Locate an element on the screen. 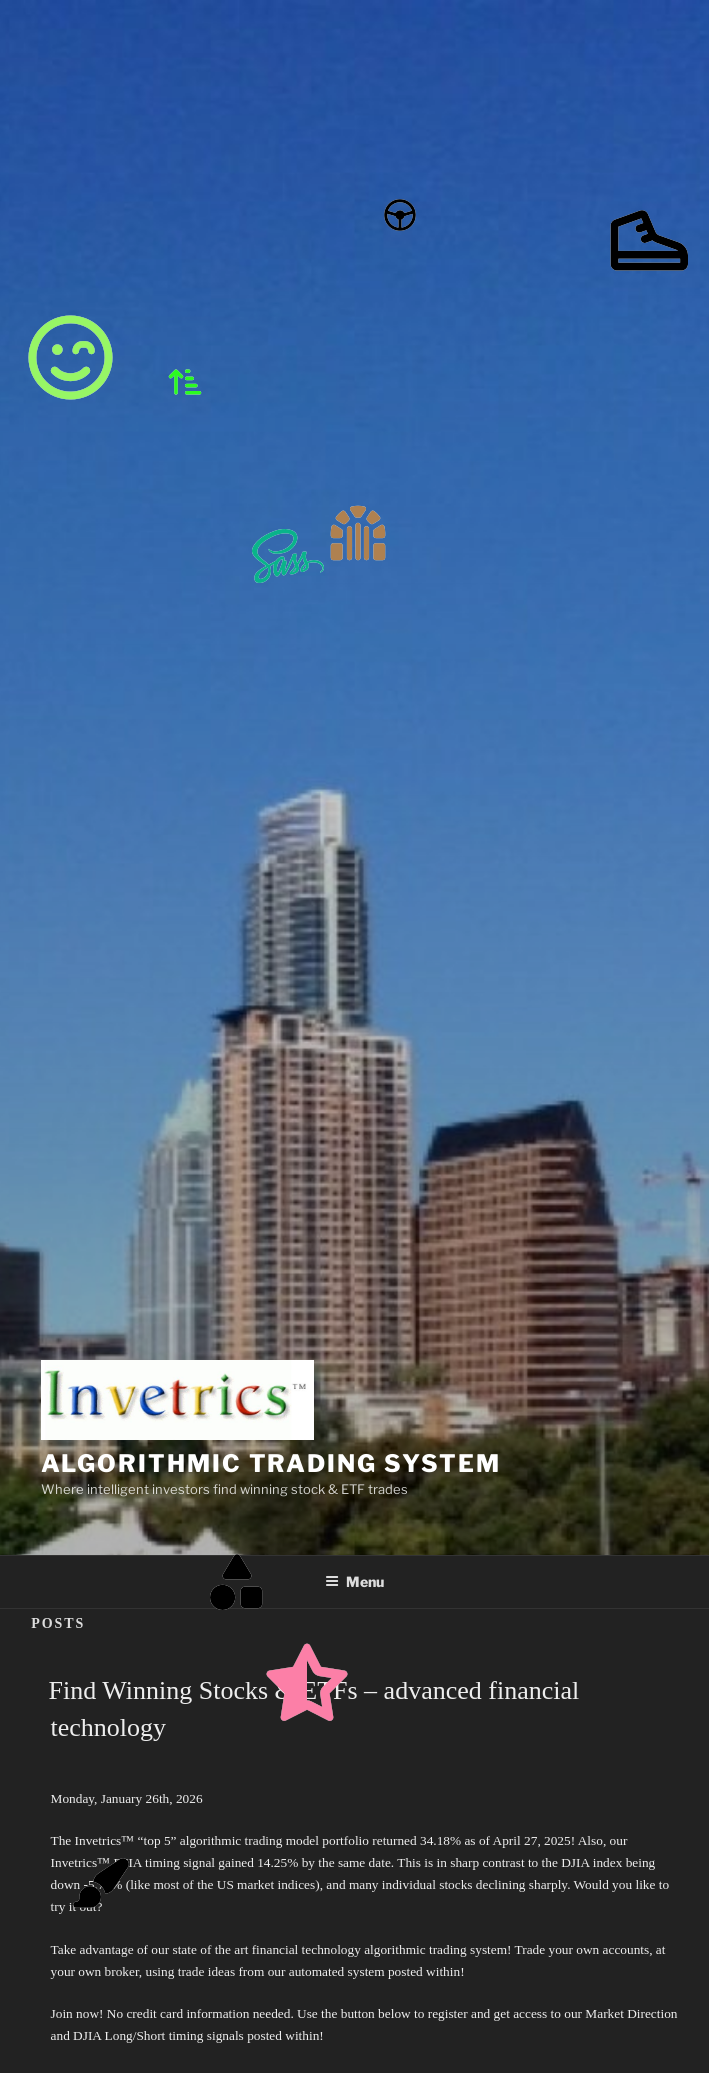 This screenshot has height=2073, width=709. indicates a partial or half-star rating is located at coordinates (307, 1686).